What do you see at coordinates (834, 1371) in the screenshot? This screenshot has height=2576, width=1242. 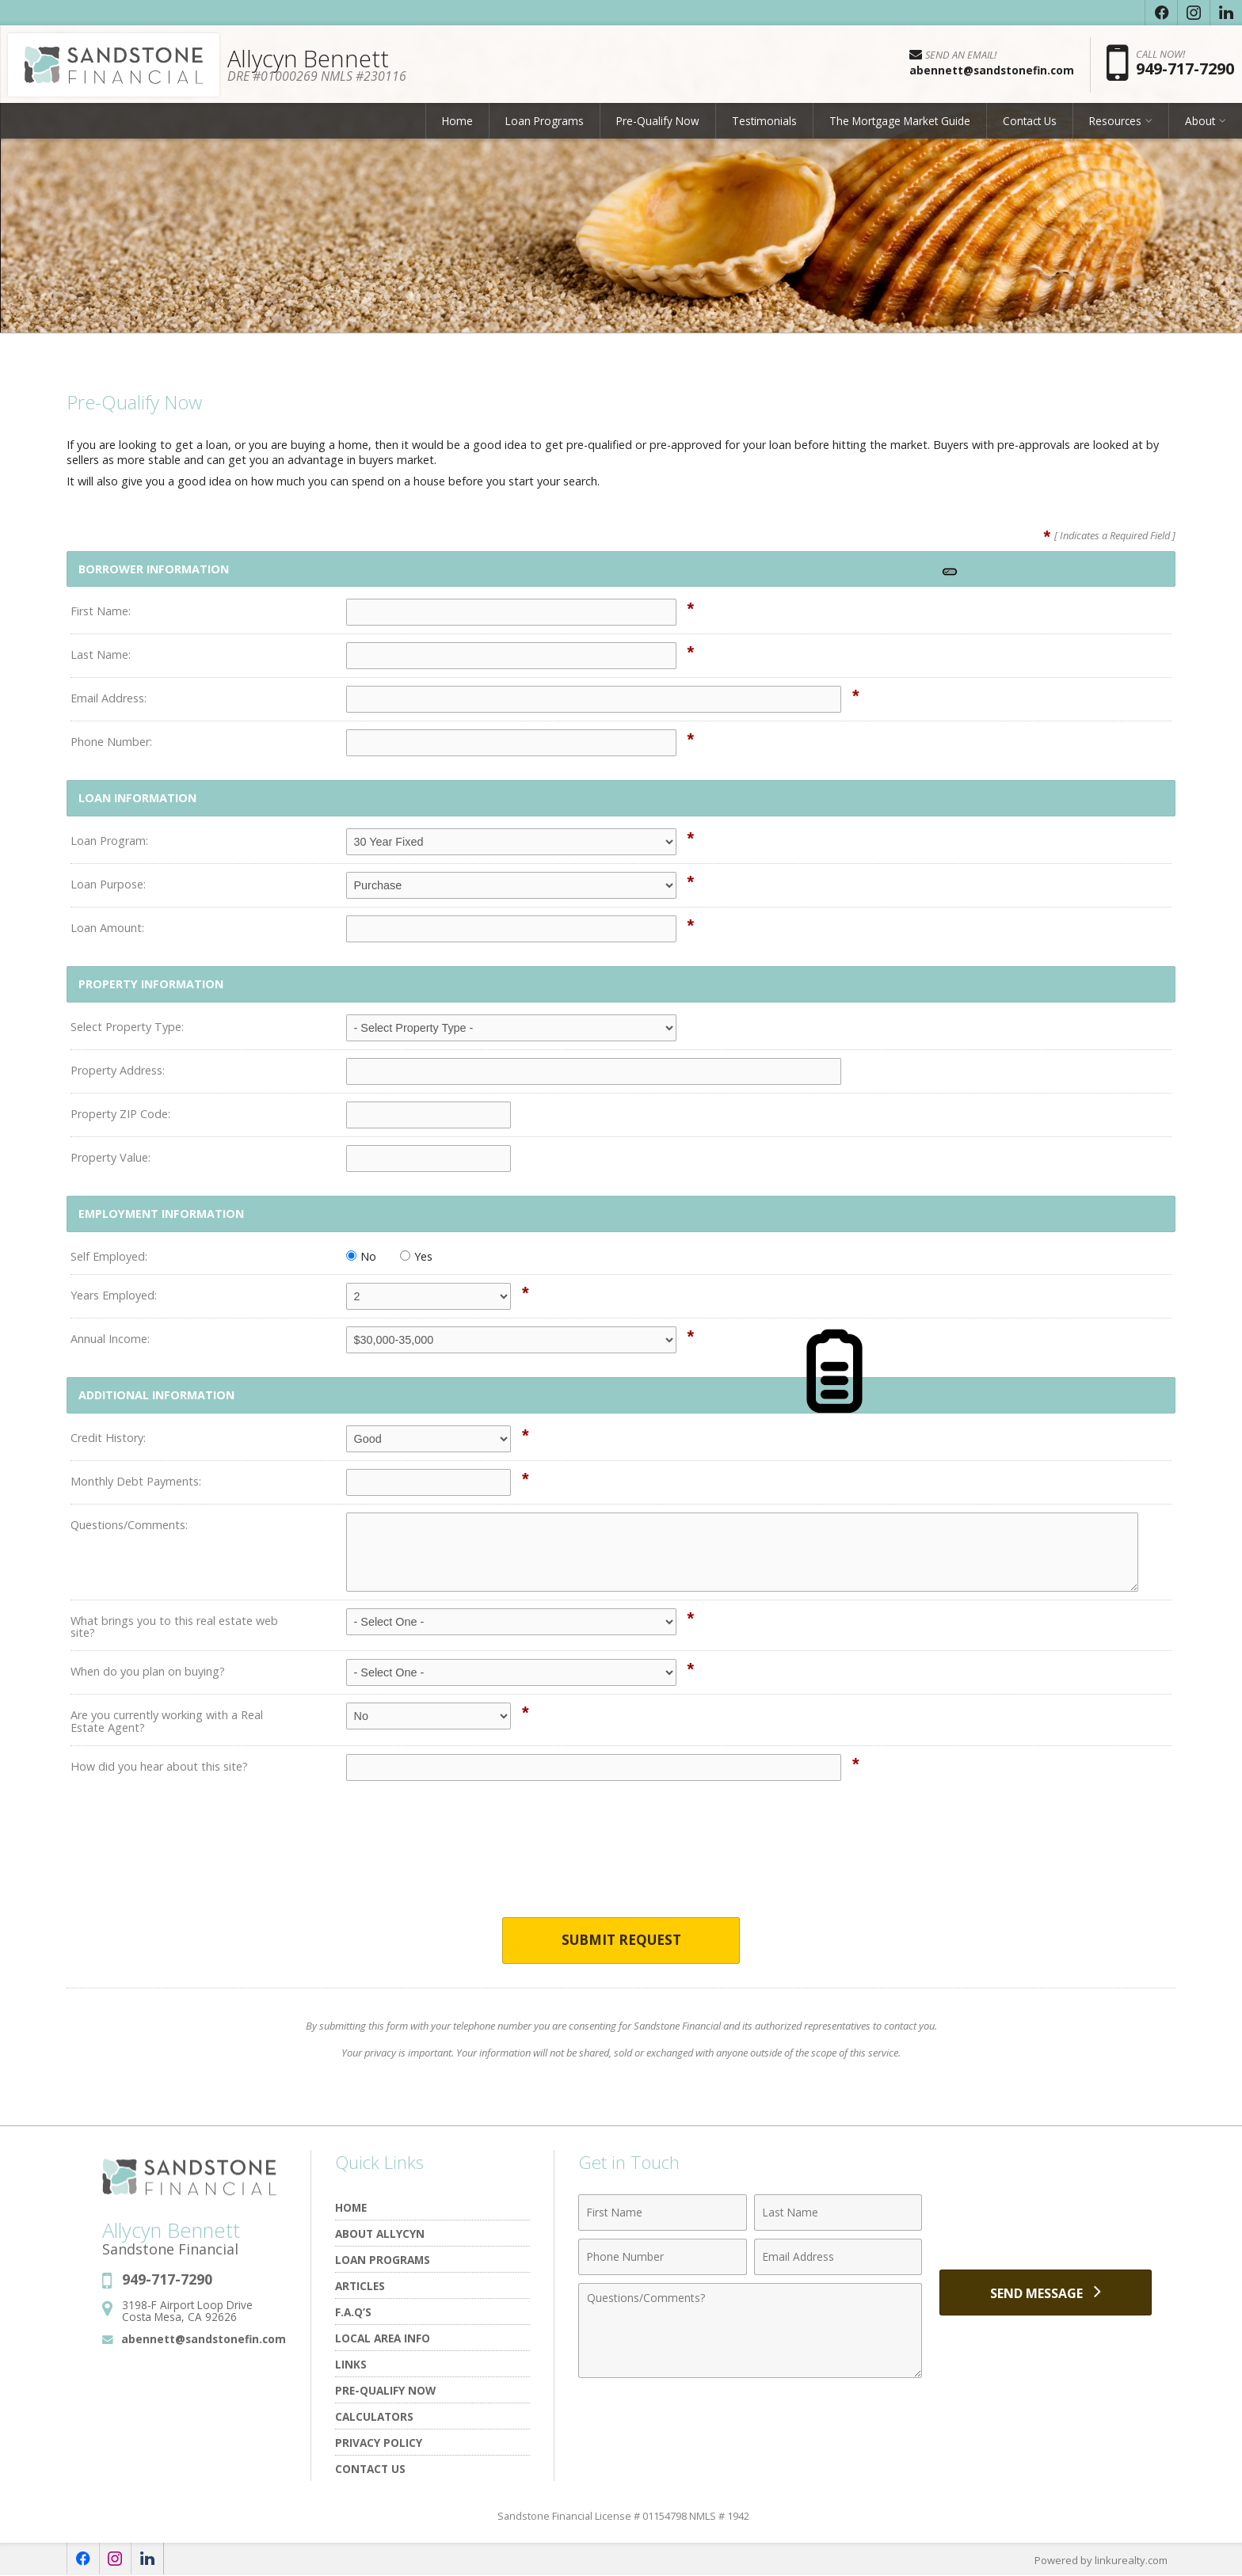 I see `battery level indicator showing medium charge` at bounding box center [834, 1371].